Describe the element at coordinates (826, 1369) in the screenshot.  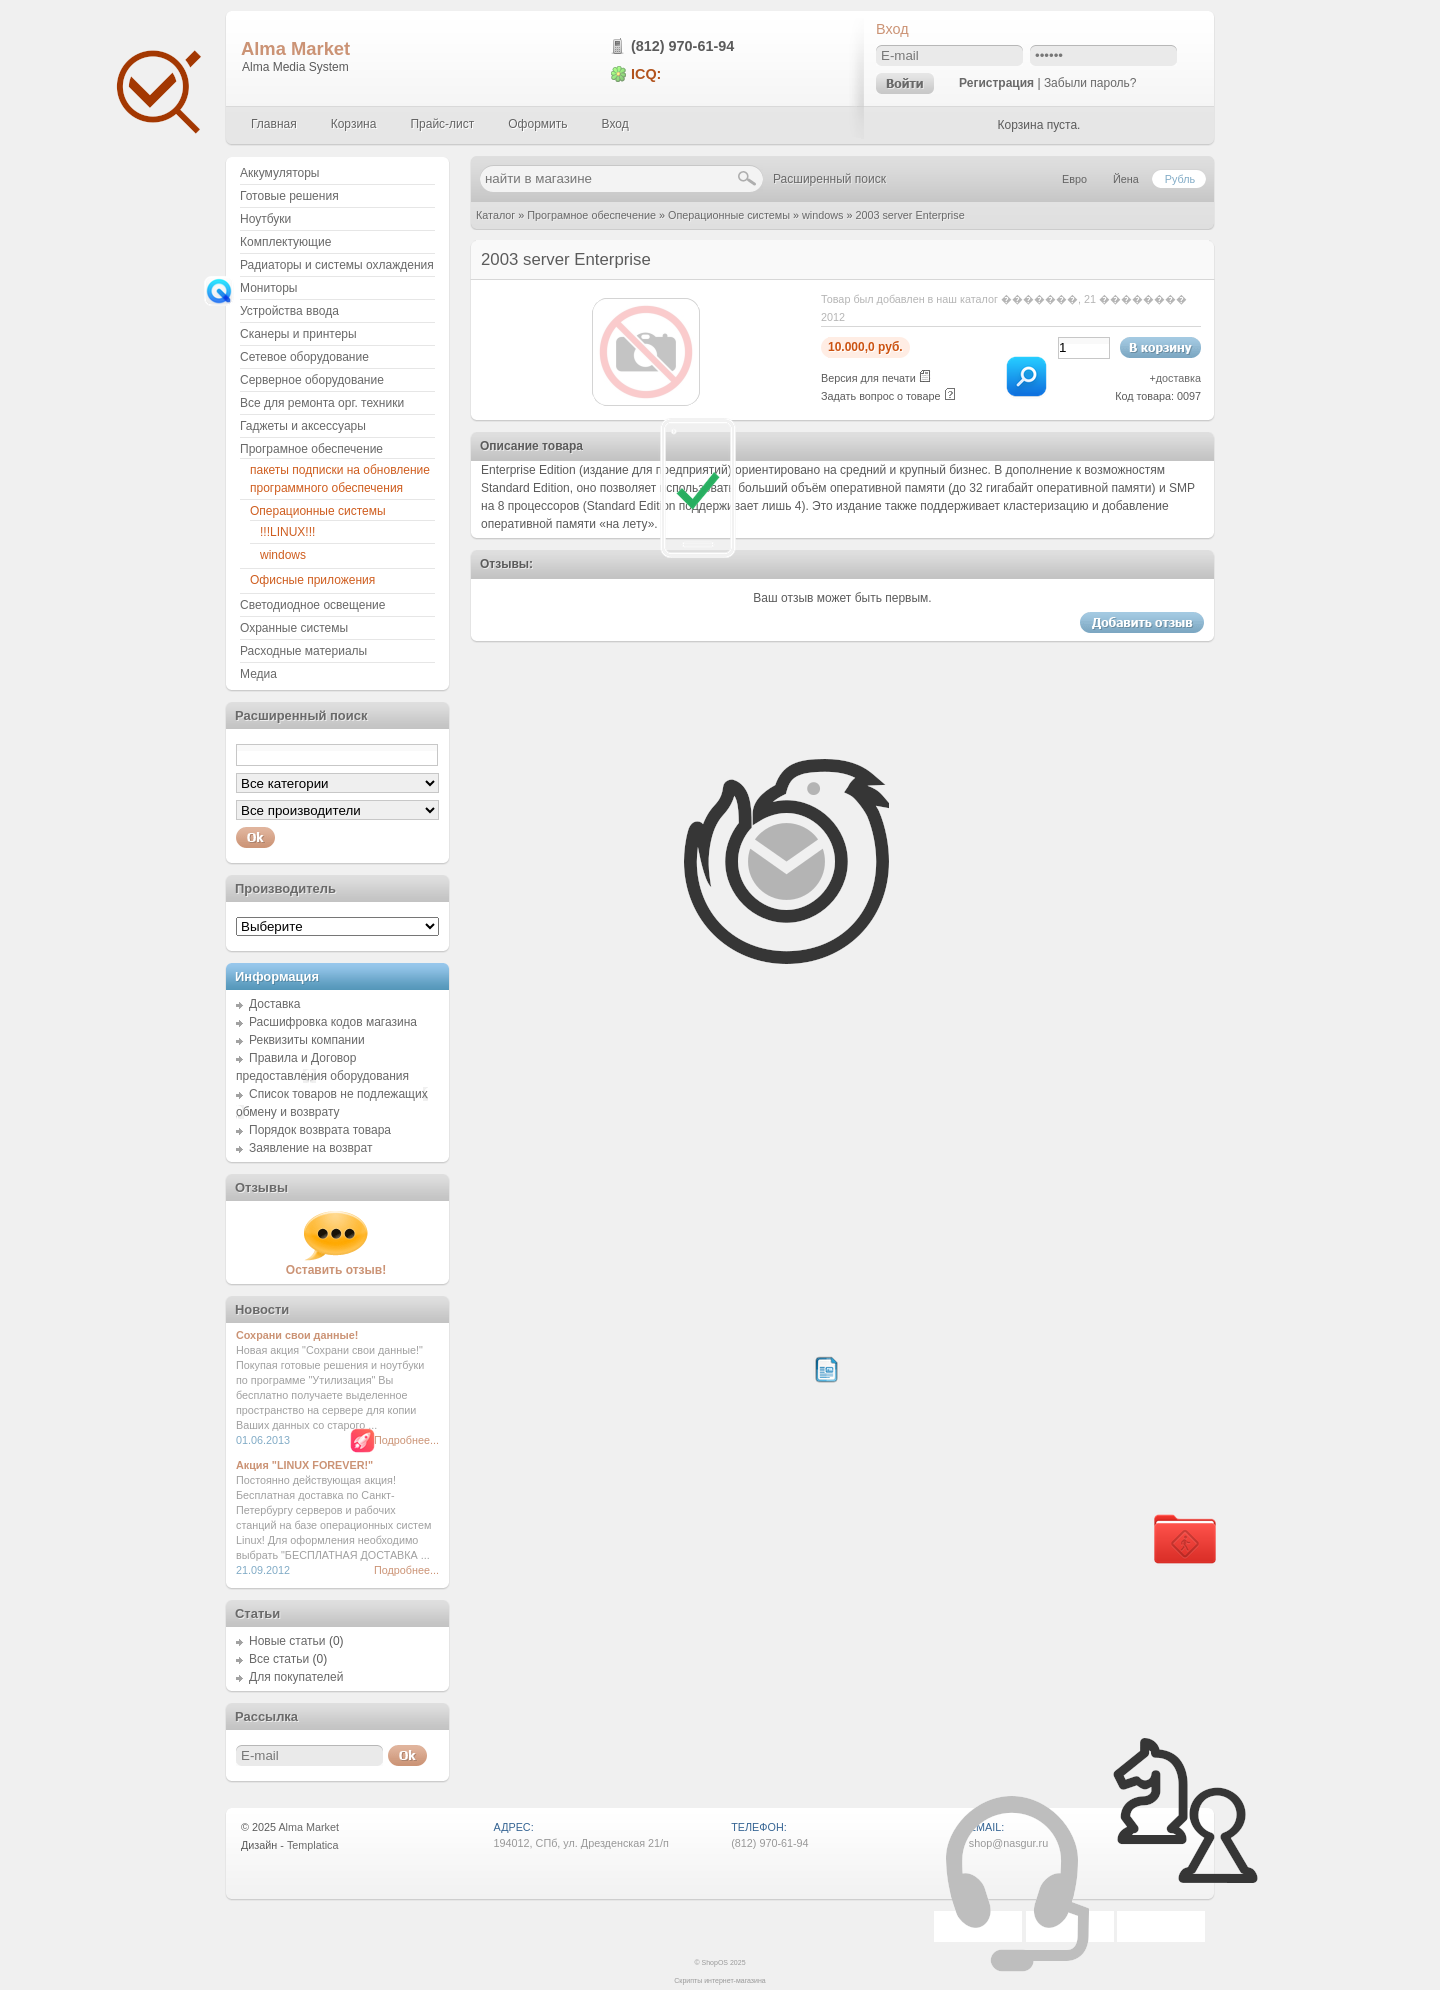
I see `open a text document template file` at that location.